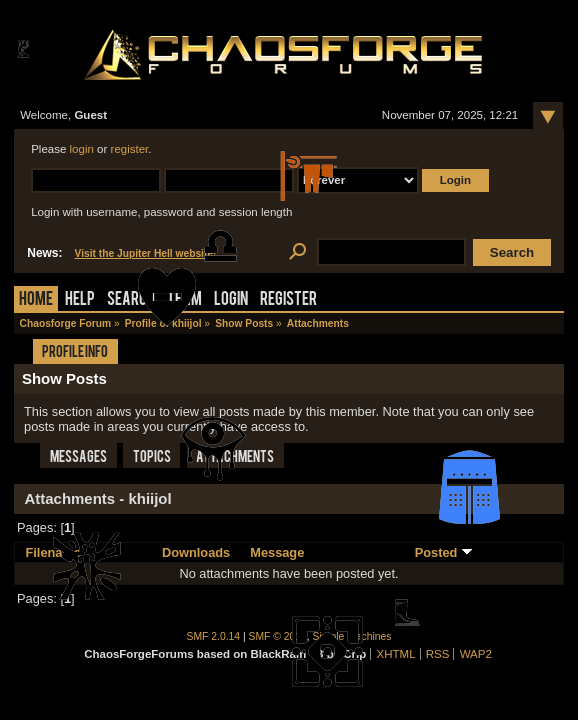 Image resolution: width=578 pixels, height=720 pixels. What do you see at coordinates (469, 488) in the screenshot?
I see `select knight or heavy armor class` at bounding box center [469, 488].